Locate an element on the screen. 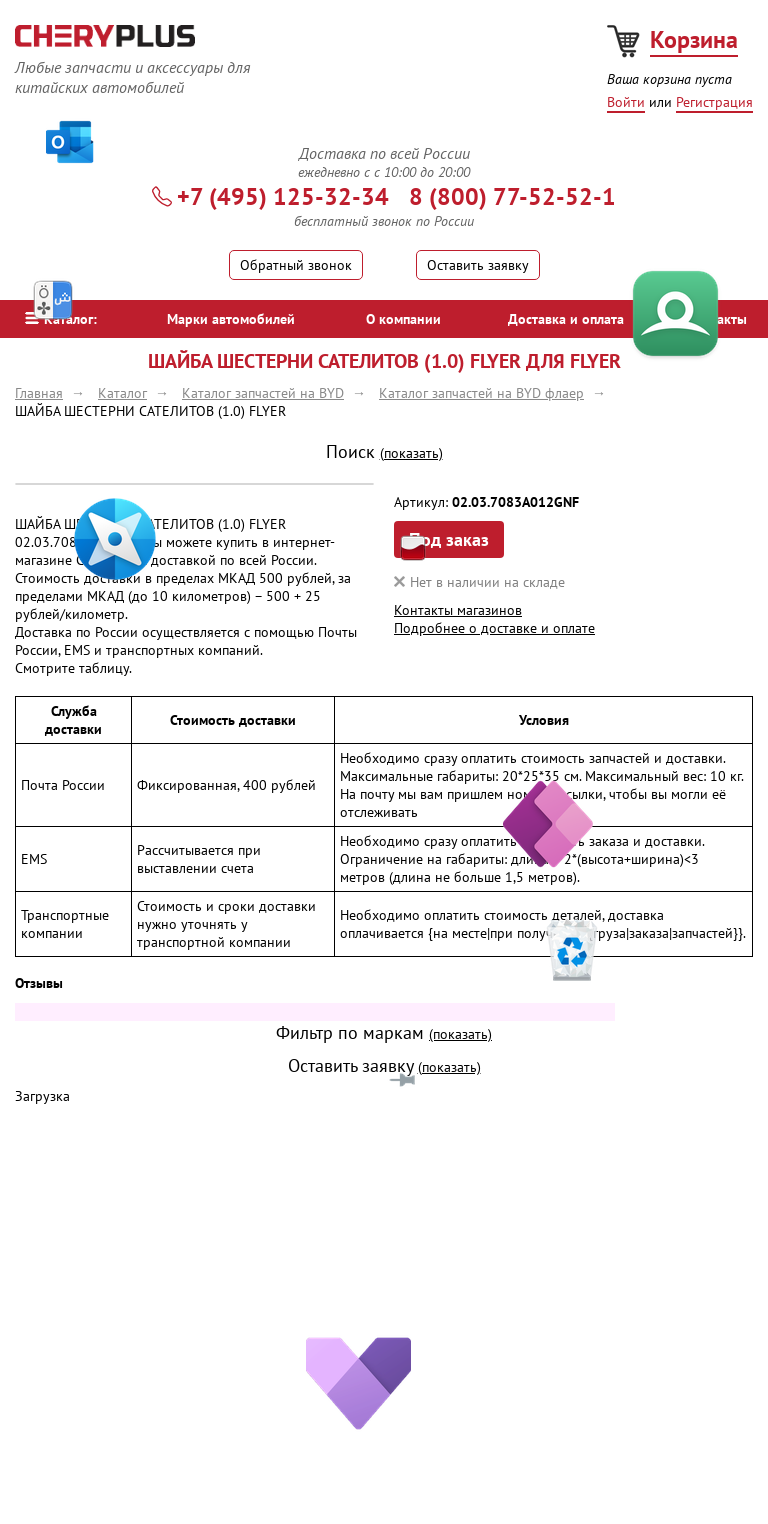 The image size is (768, 1524). open Microsoft Kaizala service app is located at coordinates (358, 1383).